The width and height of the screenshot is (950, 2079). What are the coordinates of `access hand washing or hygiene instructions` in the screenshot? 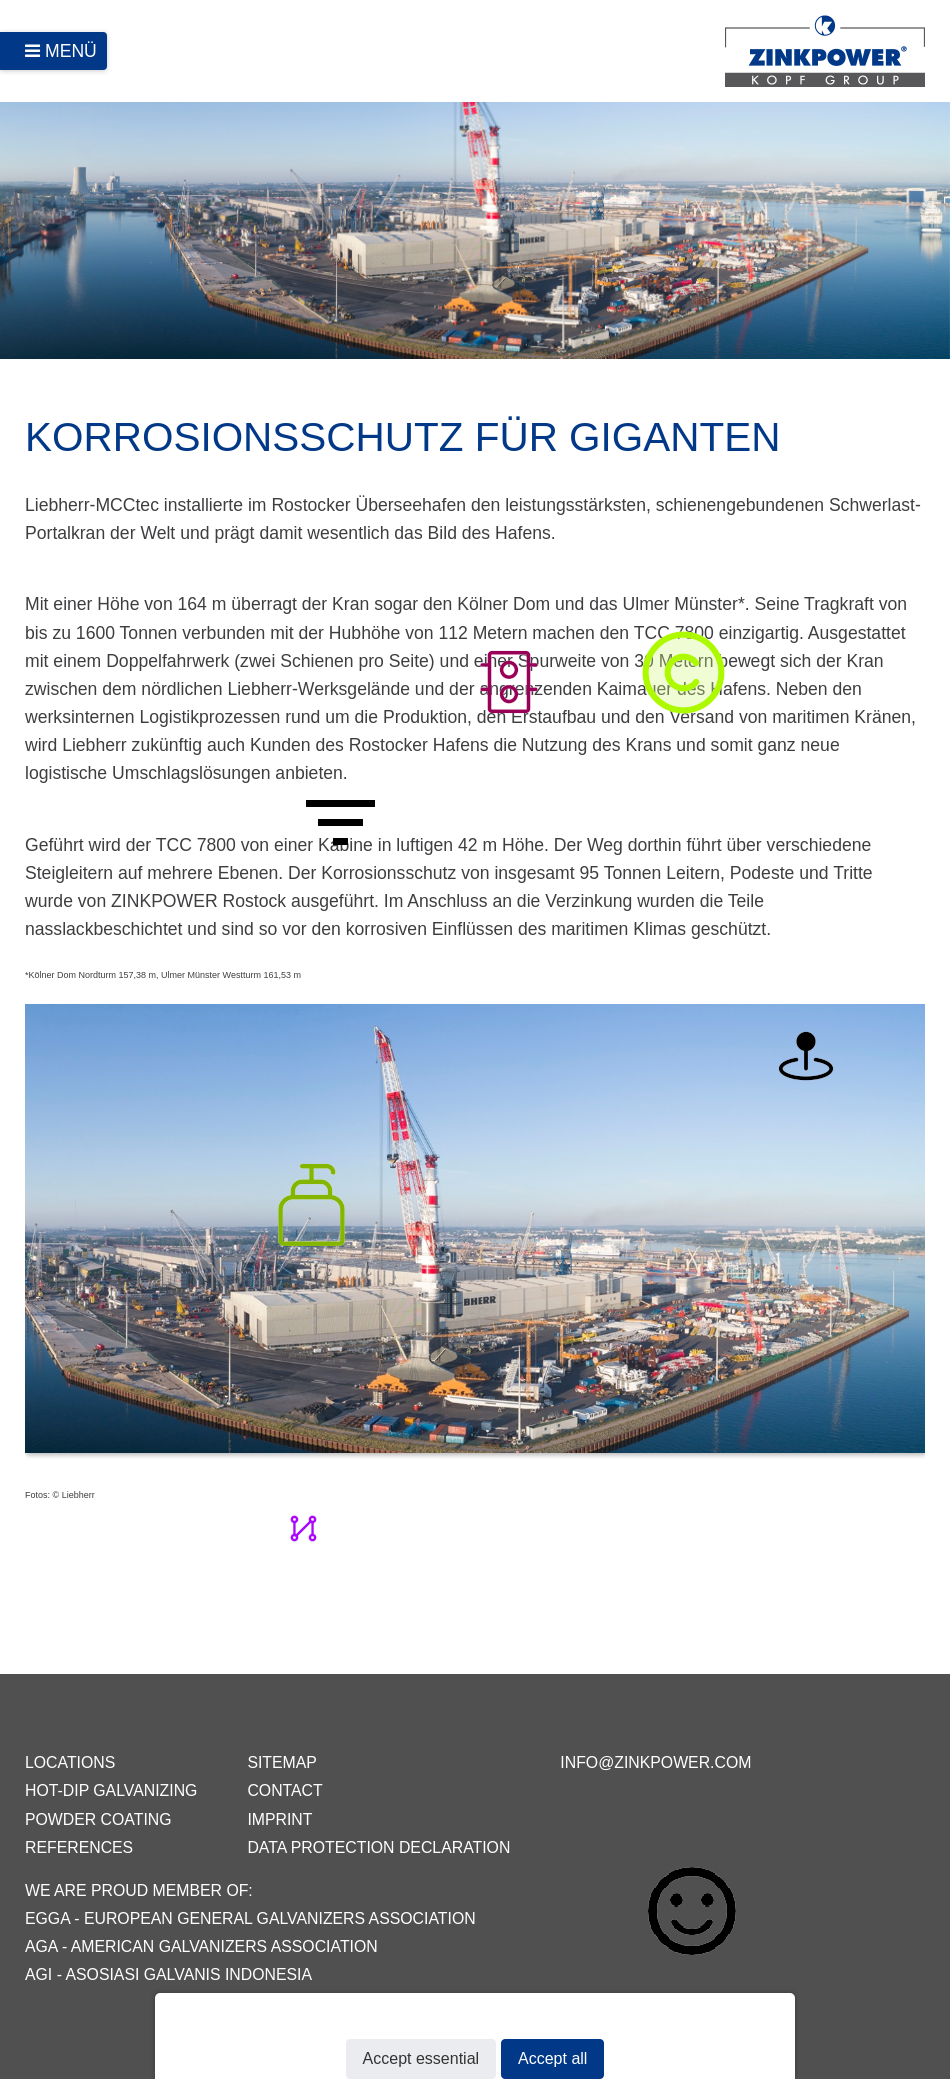 It's located at (311, 1206).